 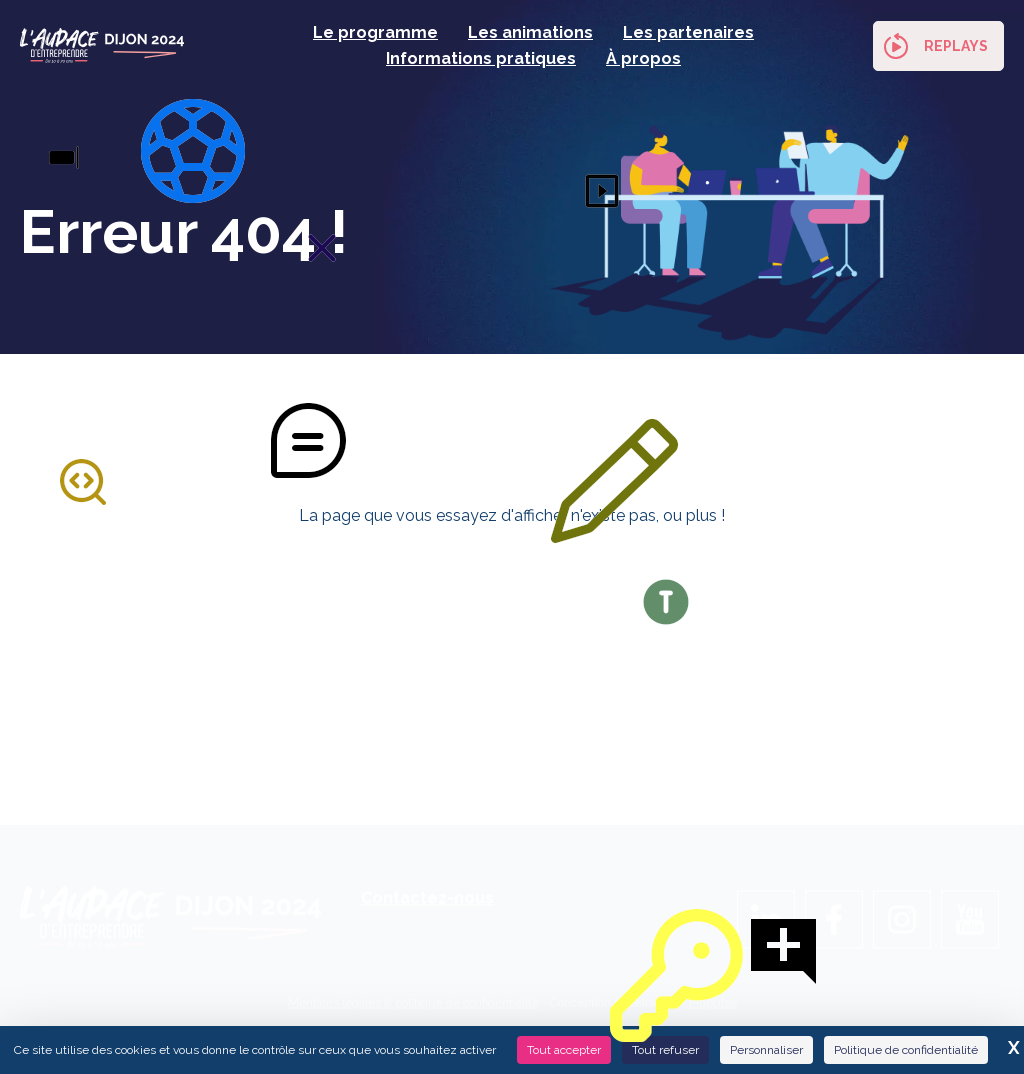 I want to click on edit this item, so click(x=613, y=480).